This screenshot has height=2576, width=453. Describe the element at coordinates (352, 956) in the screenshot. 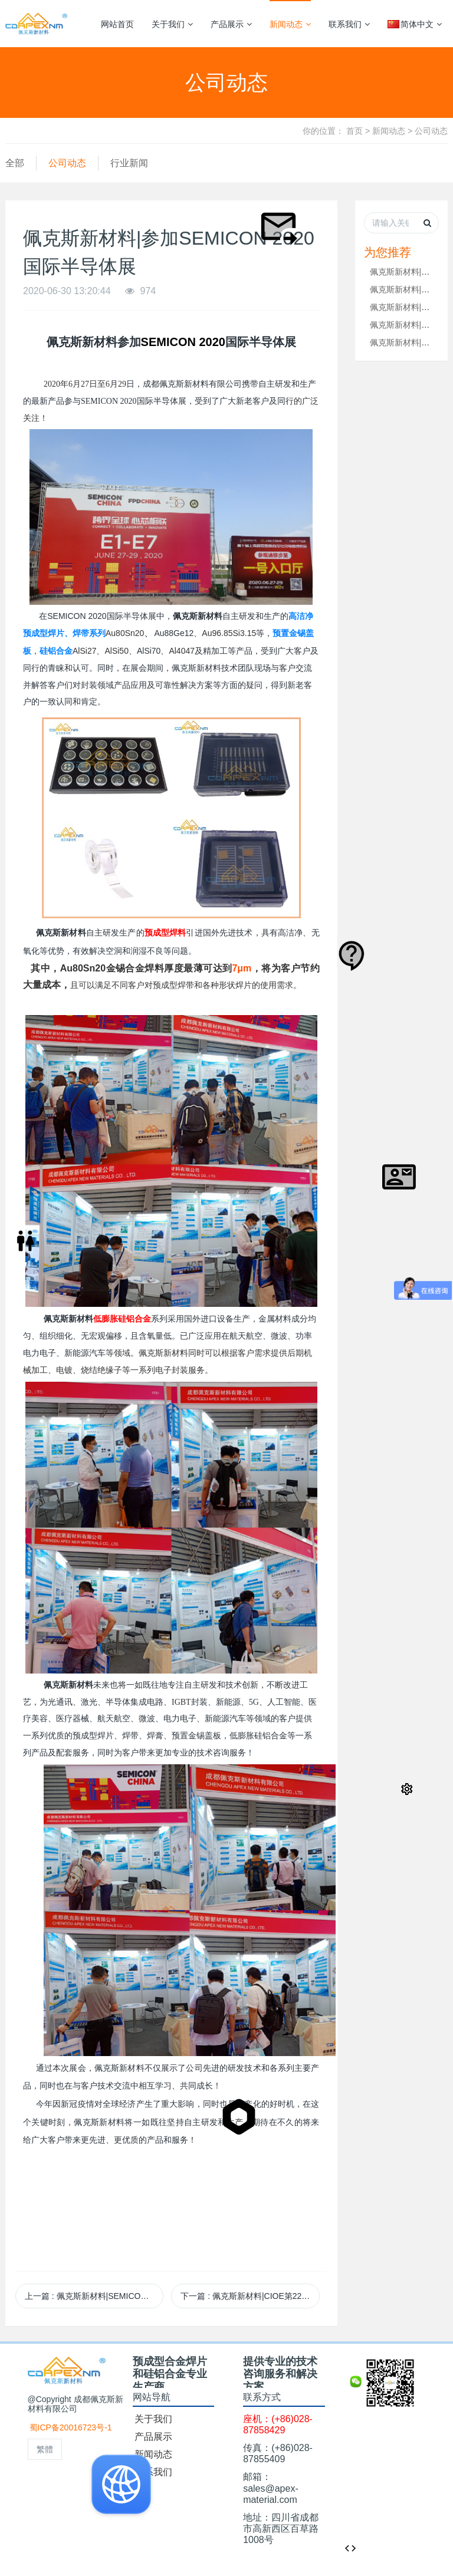

I see `contact customer support` at that location.